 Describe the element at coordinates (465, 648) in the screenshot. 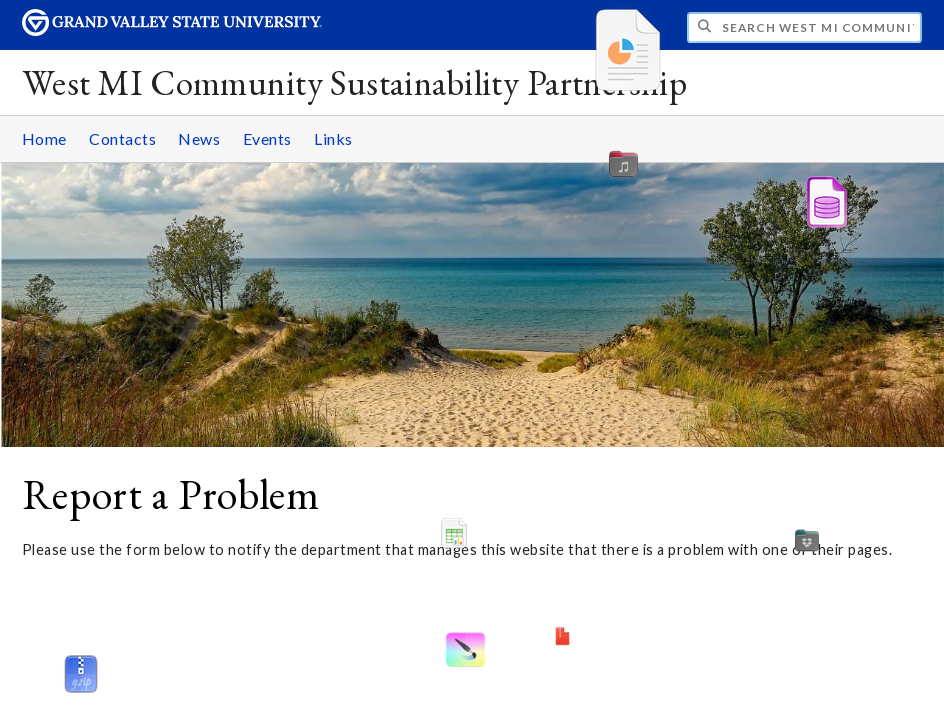

I see `open a Krita project file` at that location.